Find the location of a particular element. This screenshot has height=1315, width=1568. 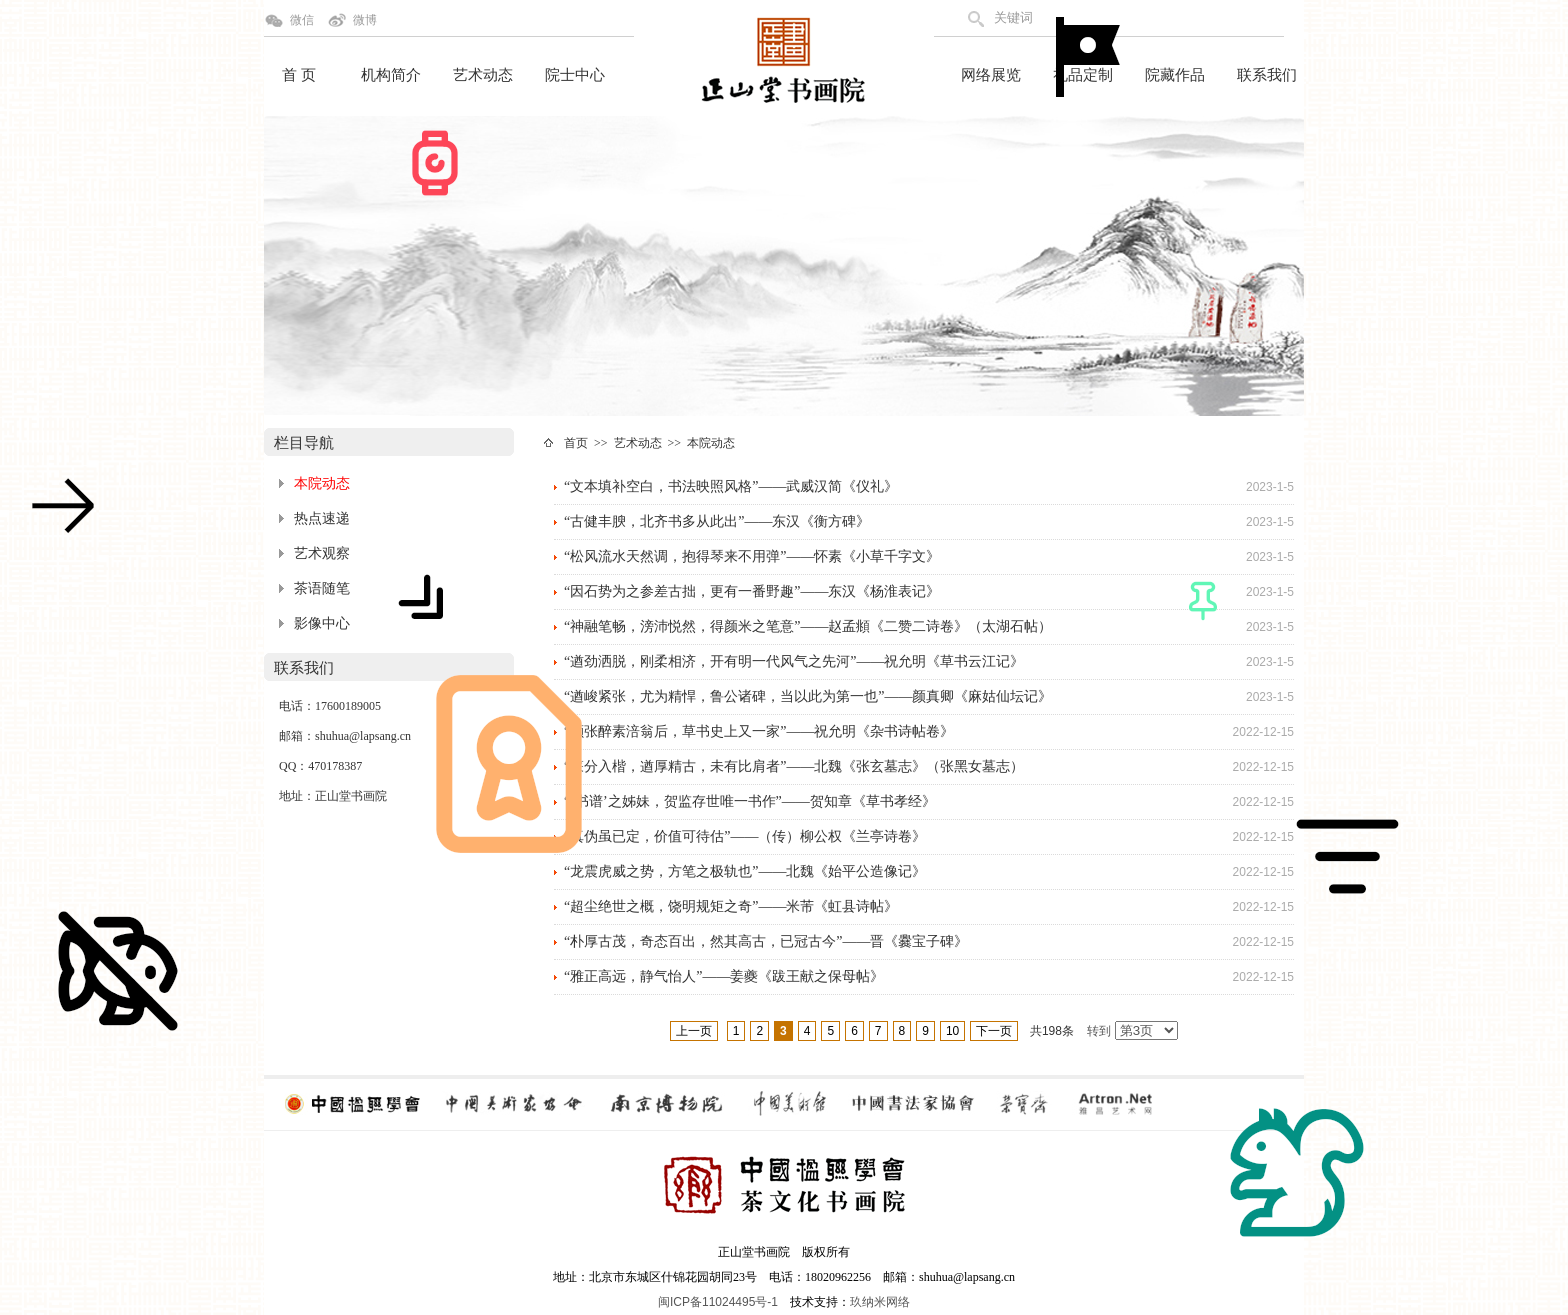

pin an item to keep it visible is located at coordinates (1203, 601).